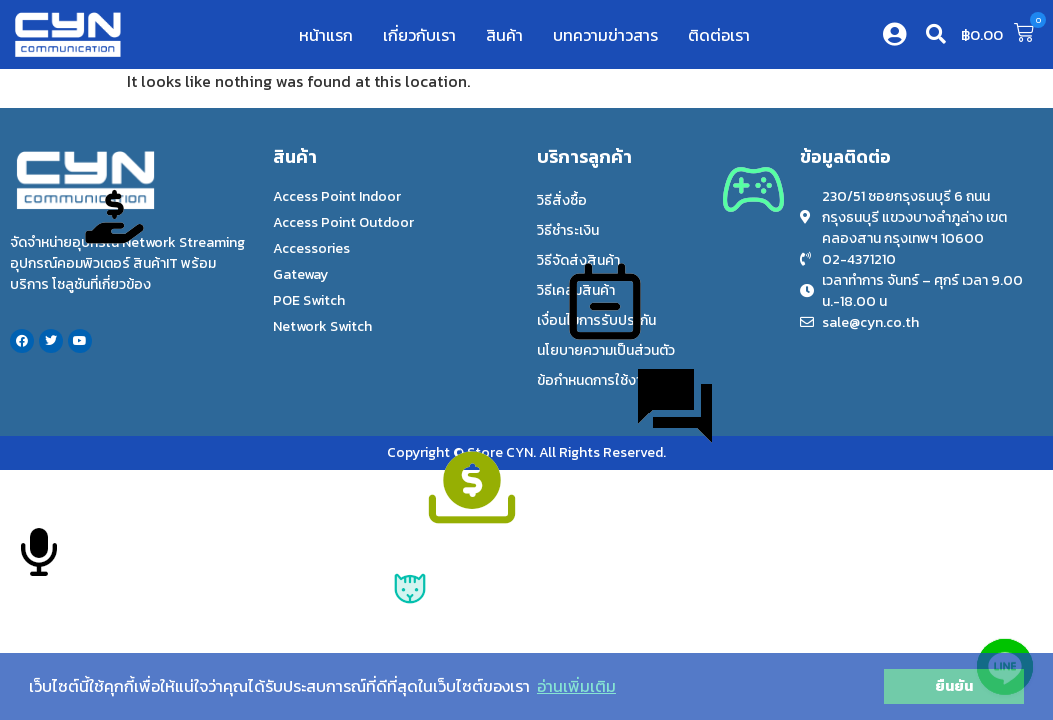 The height and width of the screenshot is (720, 1053). Describe the element at coordinates (472, 485) in the screenshot. I see `make a donation` at that location.